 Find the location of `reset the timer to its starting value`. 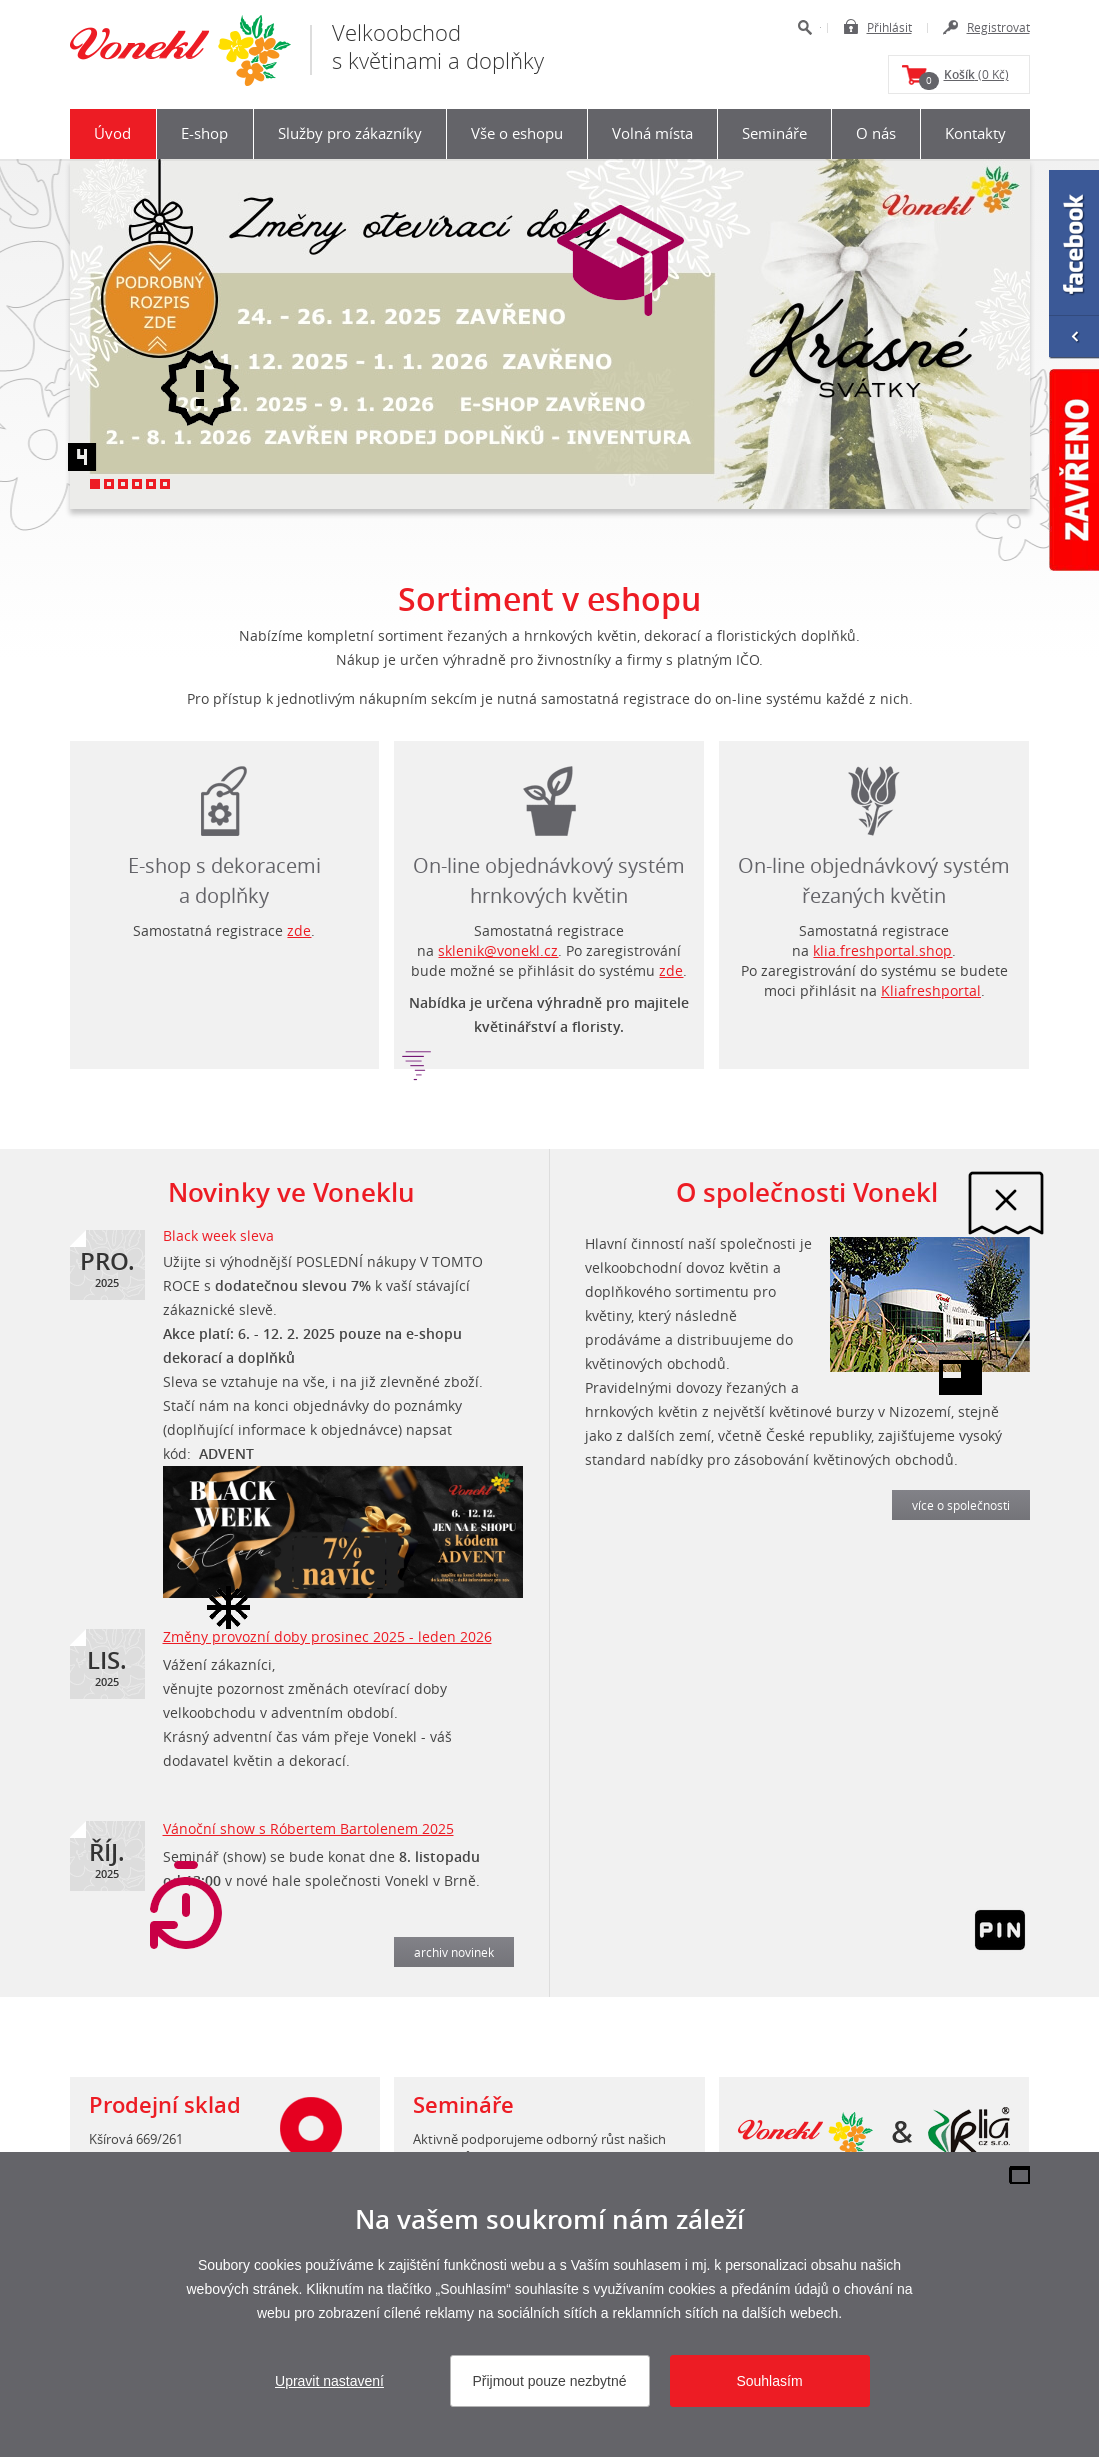

reset the timer to its starting value is located at coordinates (186, 1905).